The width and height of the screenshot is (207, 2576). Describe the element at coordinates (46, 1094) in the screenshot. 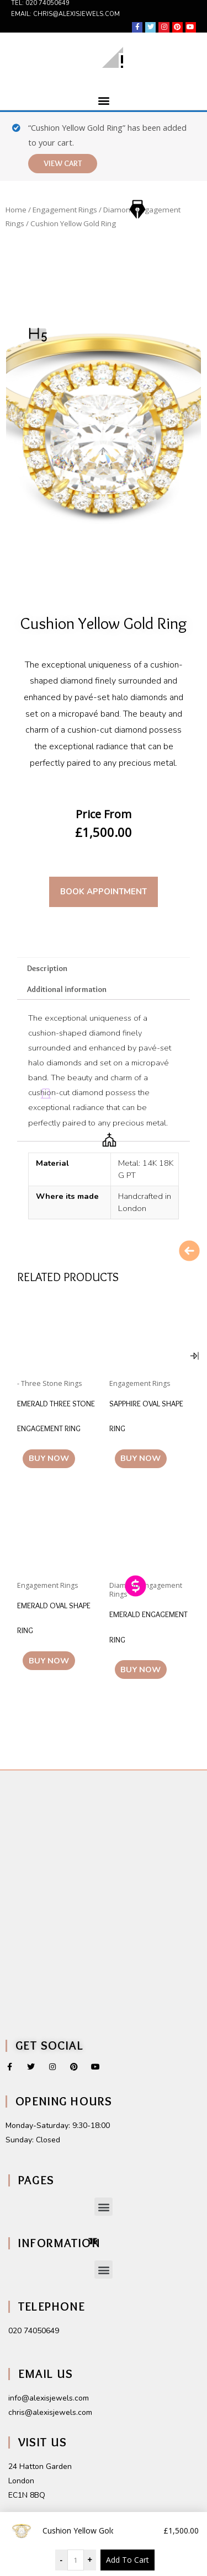

I see `log out or exit the application` at that location.